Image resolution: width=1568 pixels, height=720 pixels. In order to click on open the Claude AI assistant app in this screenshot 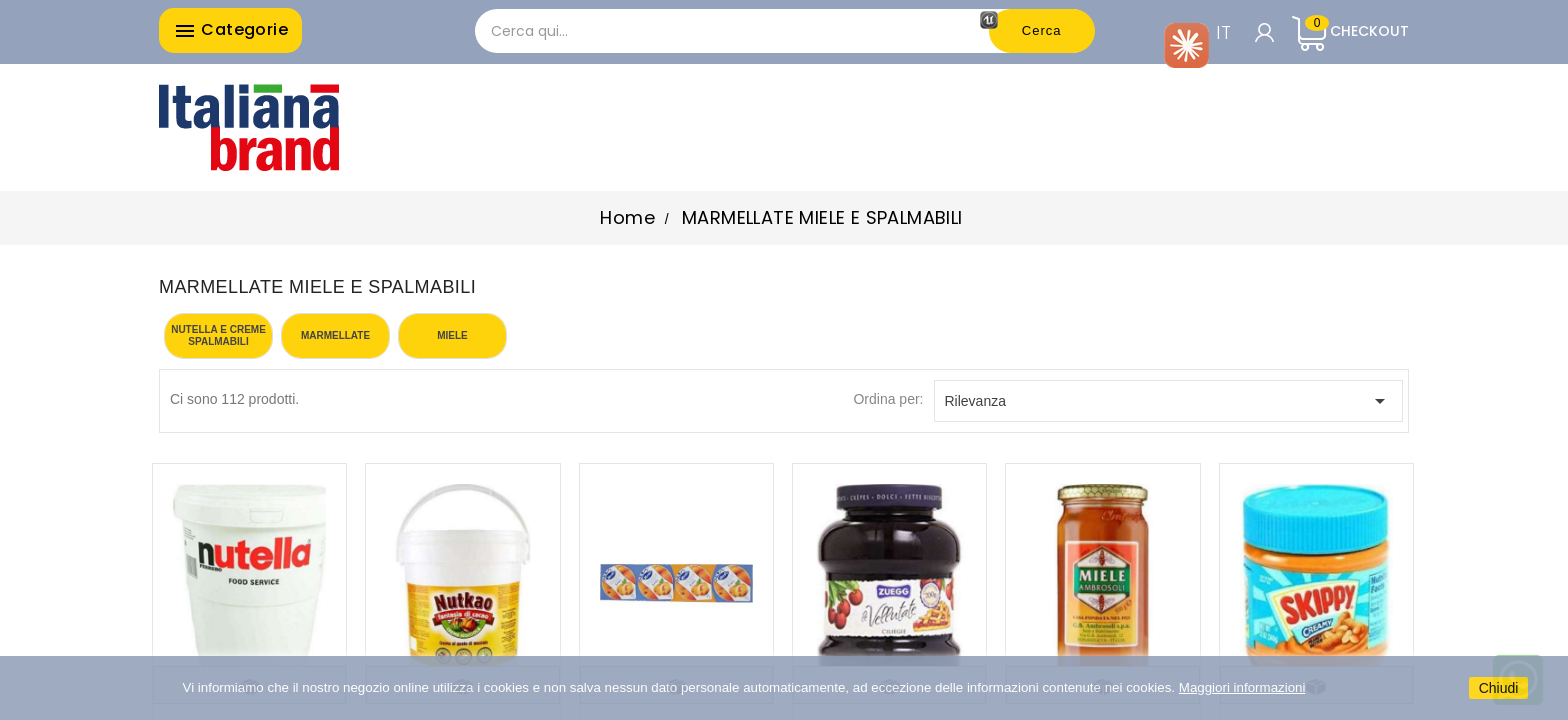, I will do `click(1186, 45)`.